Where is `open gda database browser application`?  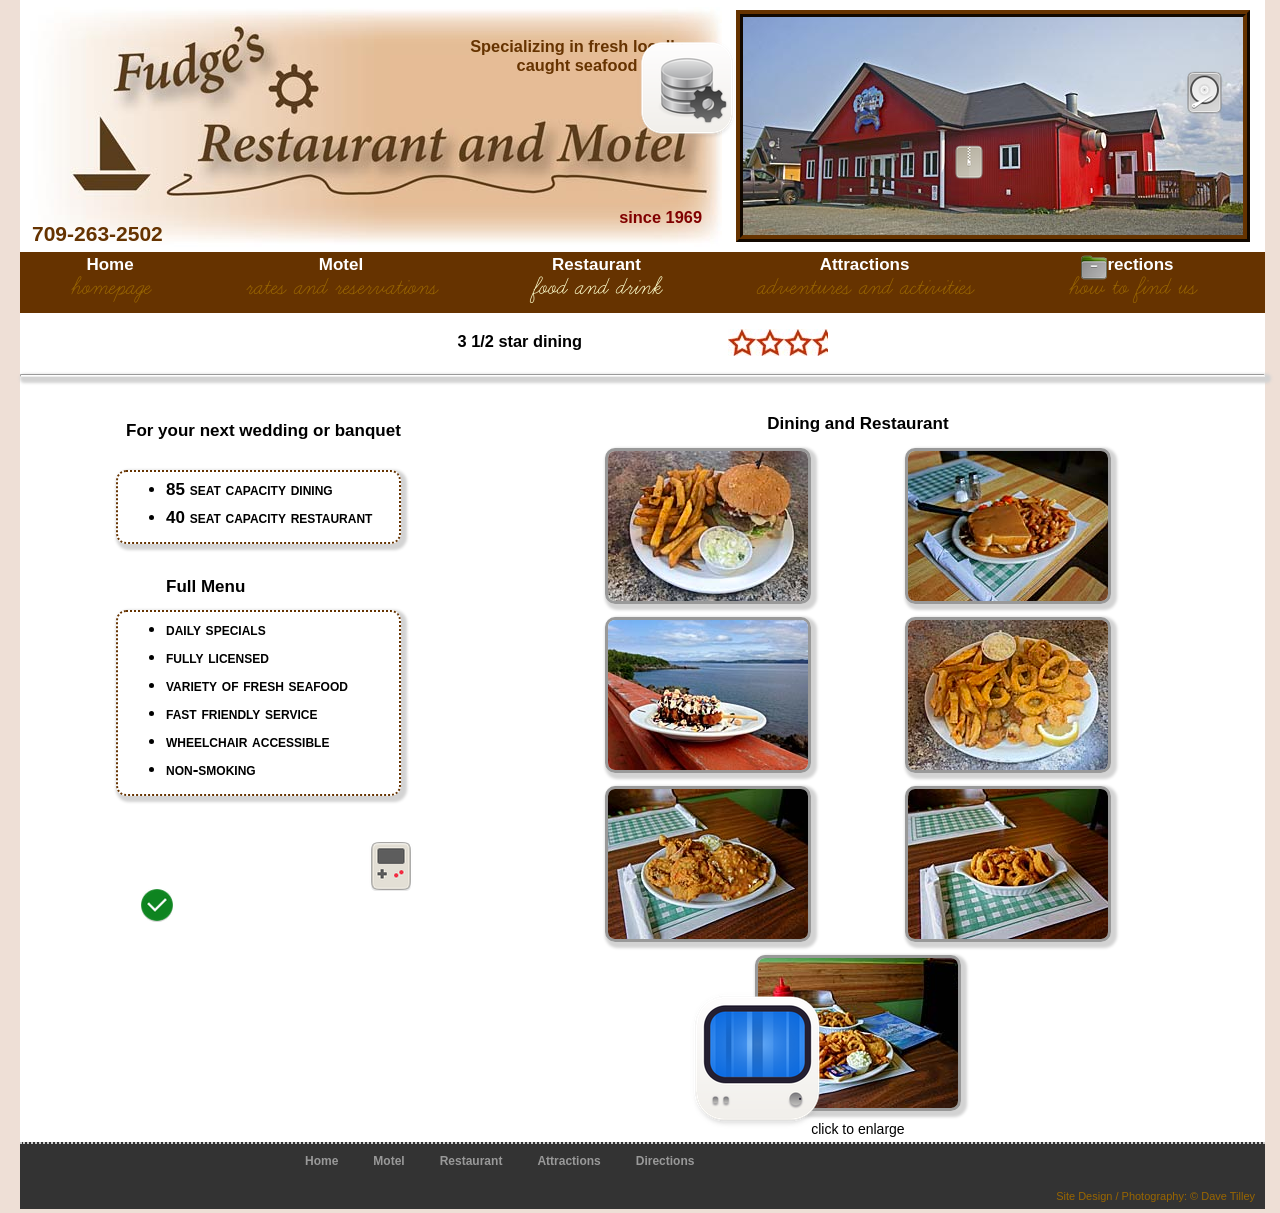
open gda database browser application is located at coordinates (687, 88).